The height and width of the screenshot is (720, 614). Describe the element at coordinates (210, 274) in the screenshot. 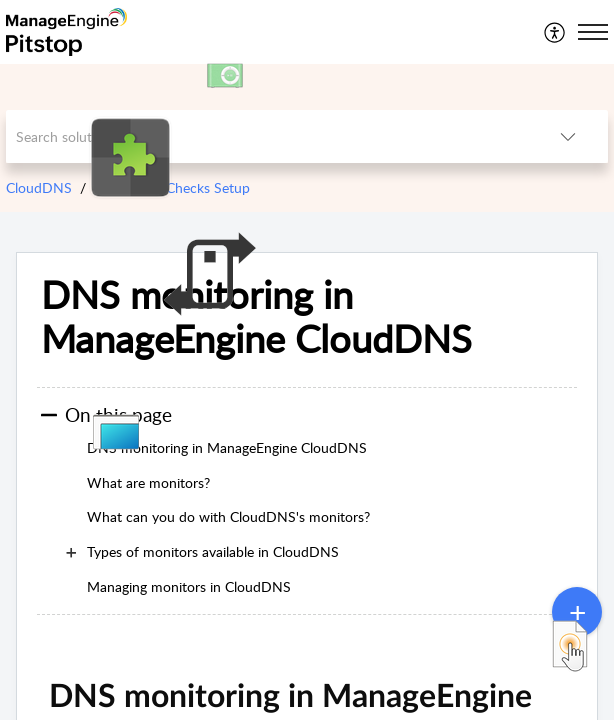

I see `configure network proxy settings` at that location.